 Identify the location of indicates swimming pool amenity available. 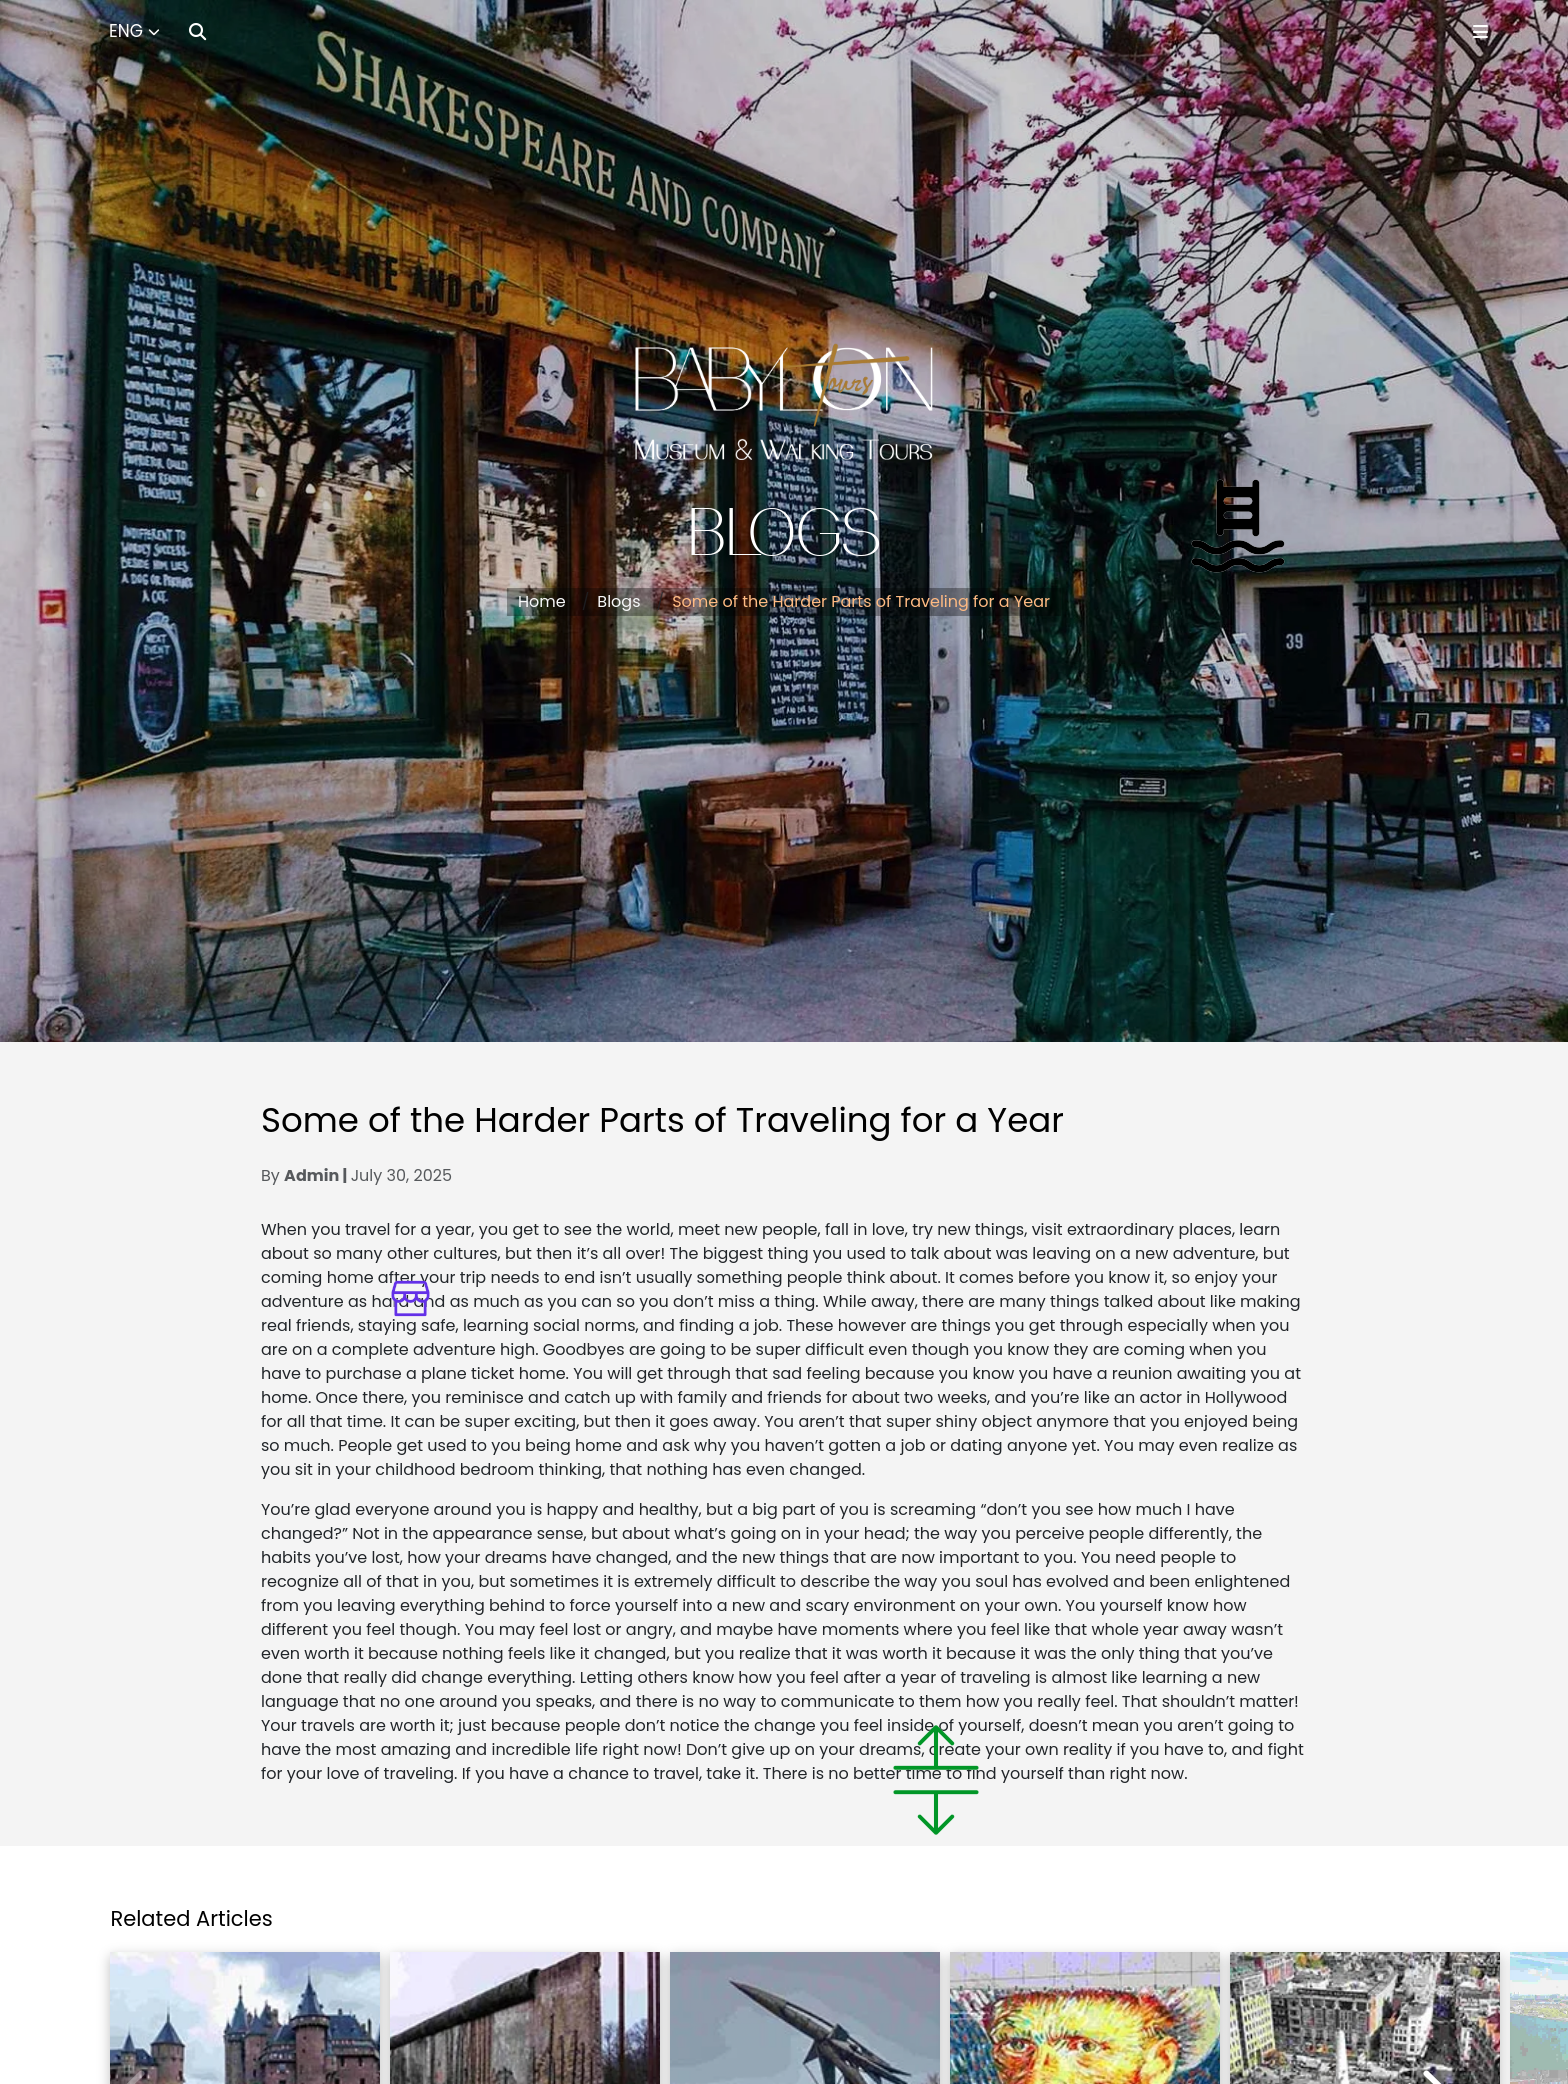
(1238, 526).